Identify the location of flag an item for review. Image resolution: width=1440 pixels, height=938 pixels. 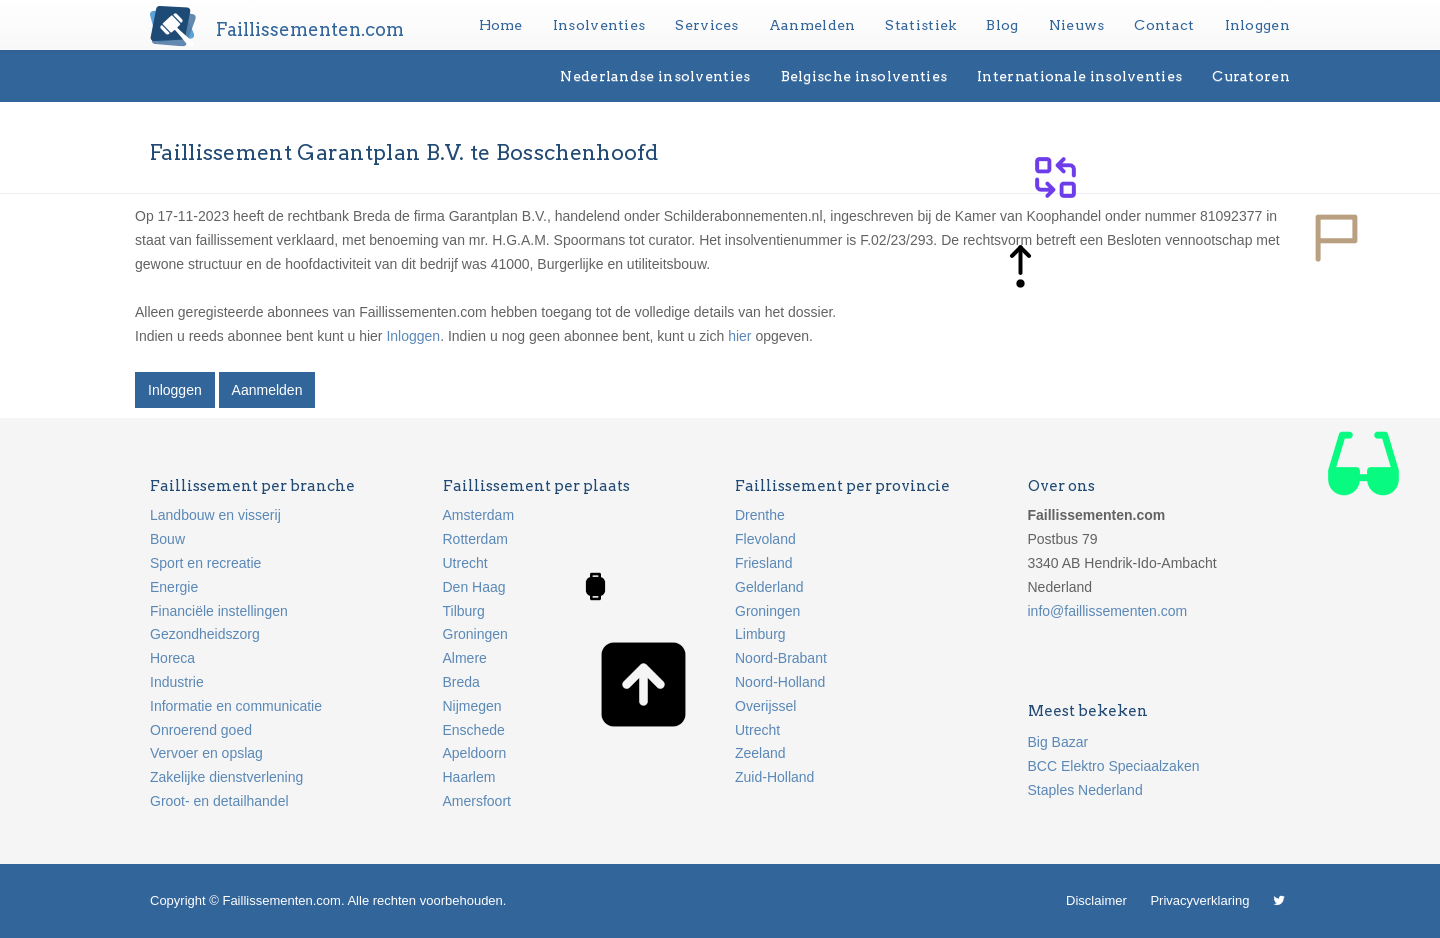
(1336, 235).